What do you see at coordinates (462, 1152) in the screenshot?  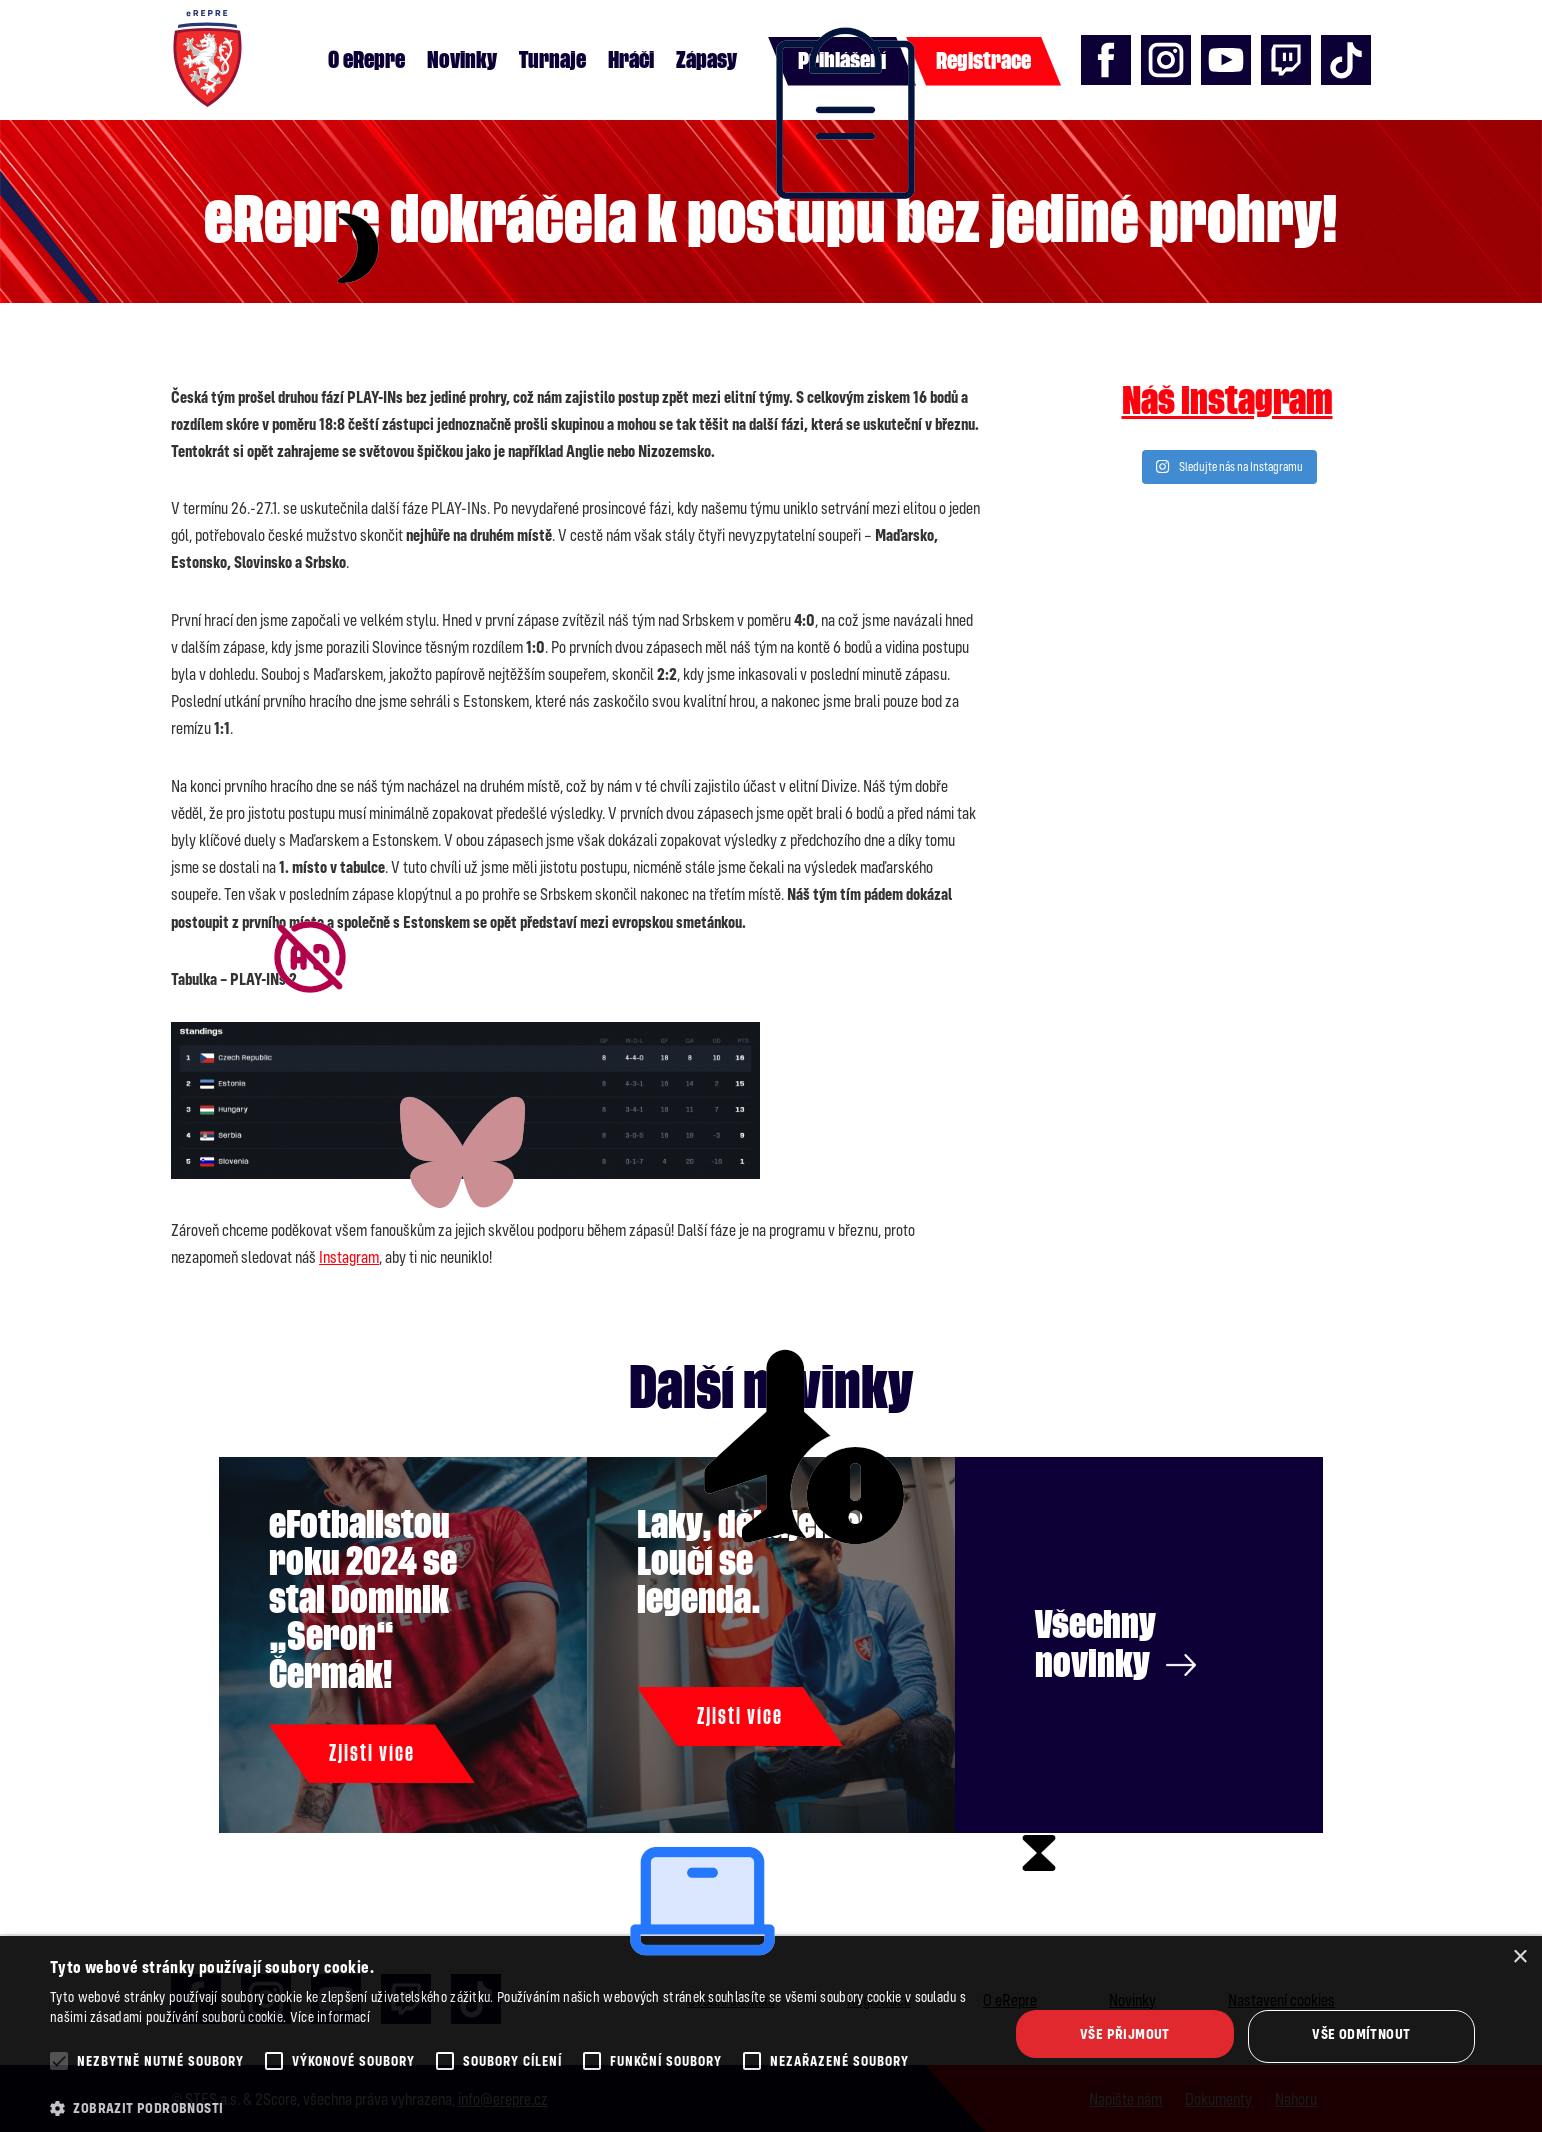 I see `open Bluesky app` at bounding box center [462, 1152].